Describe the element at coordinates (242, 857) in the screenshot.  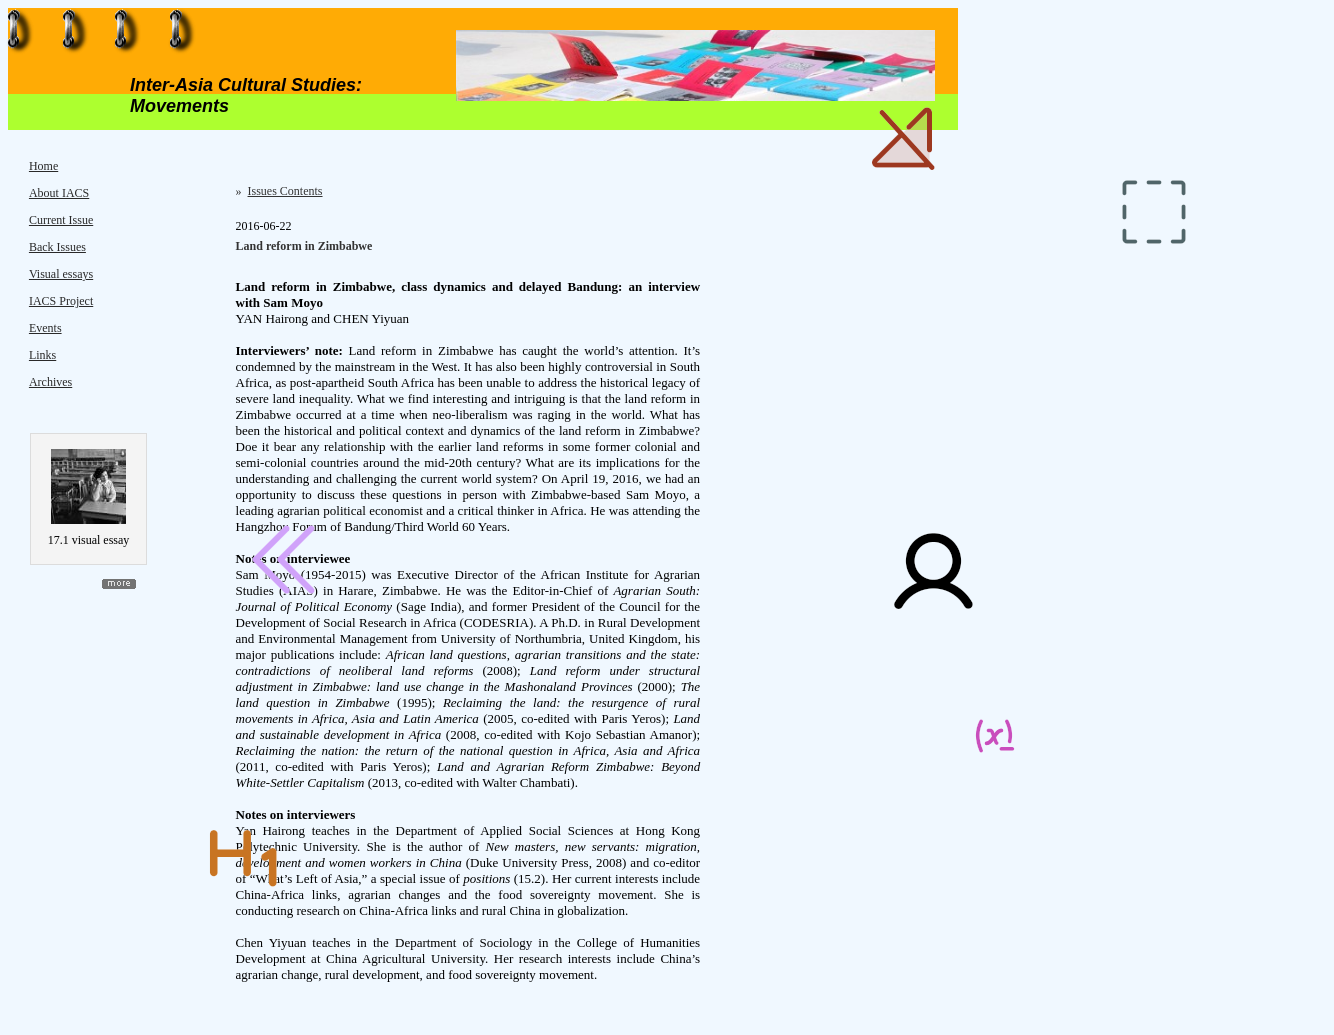
I see `format text as heading level 1` at that location.